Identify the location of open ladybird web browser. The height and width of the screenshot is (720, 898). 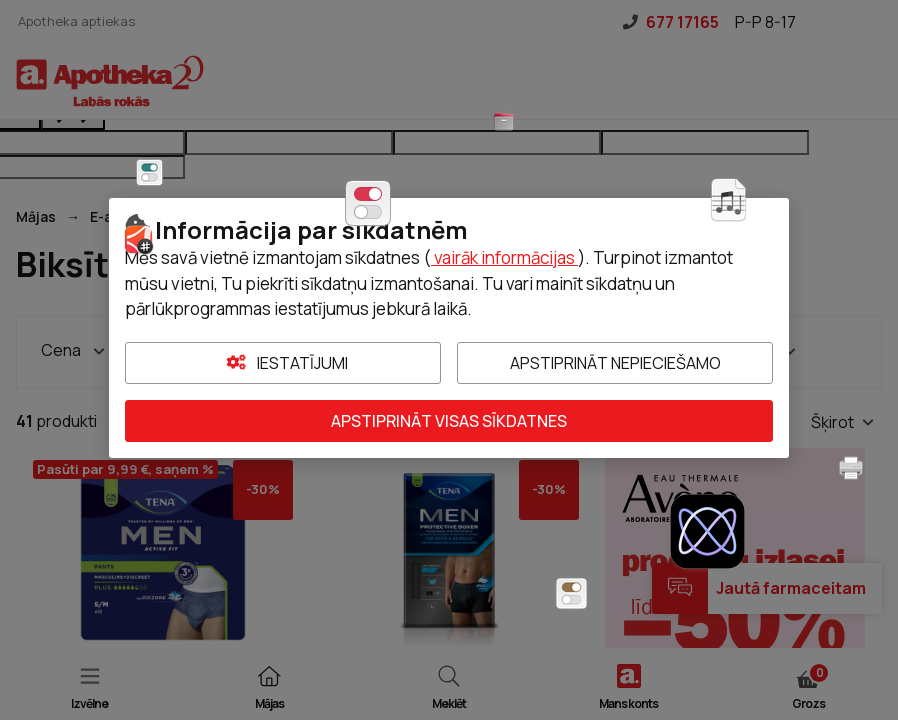
(707, 531).